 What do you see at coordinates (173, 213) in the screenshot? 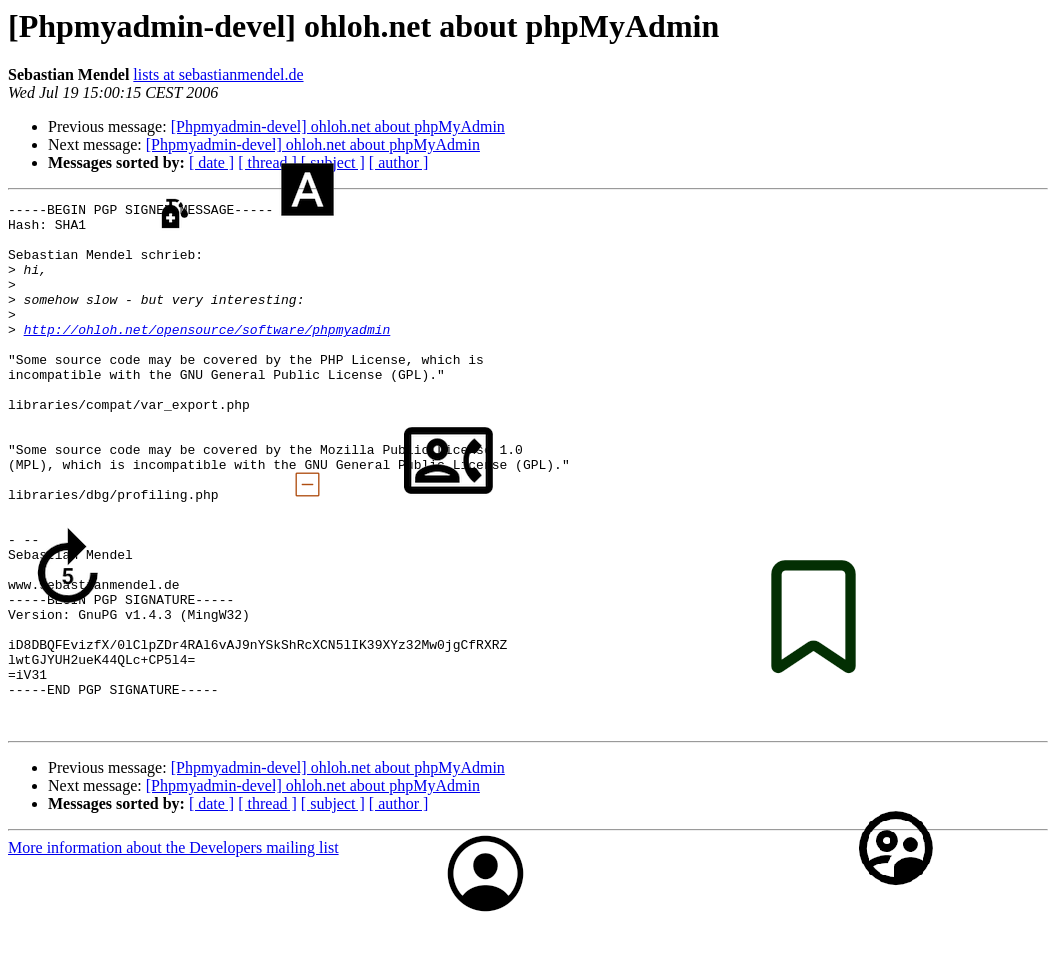
I see `access hand sanitizer station location` at bounding box center [173, 213].